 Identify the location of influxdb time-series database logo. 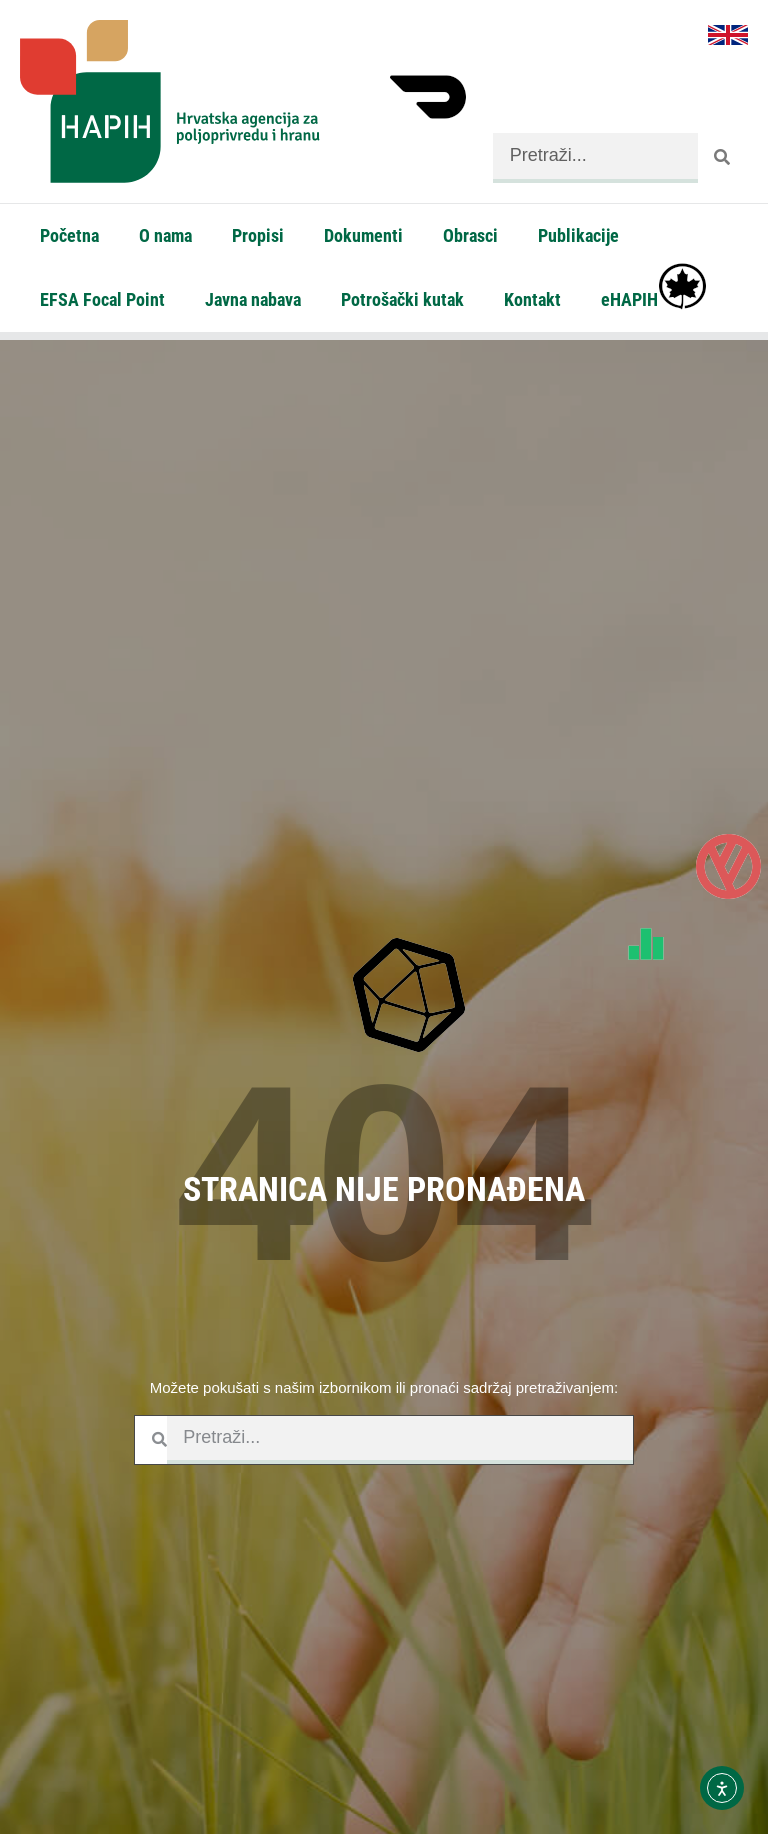
(409, 995).